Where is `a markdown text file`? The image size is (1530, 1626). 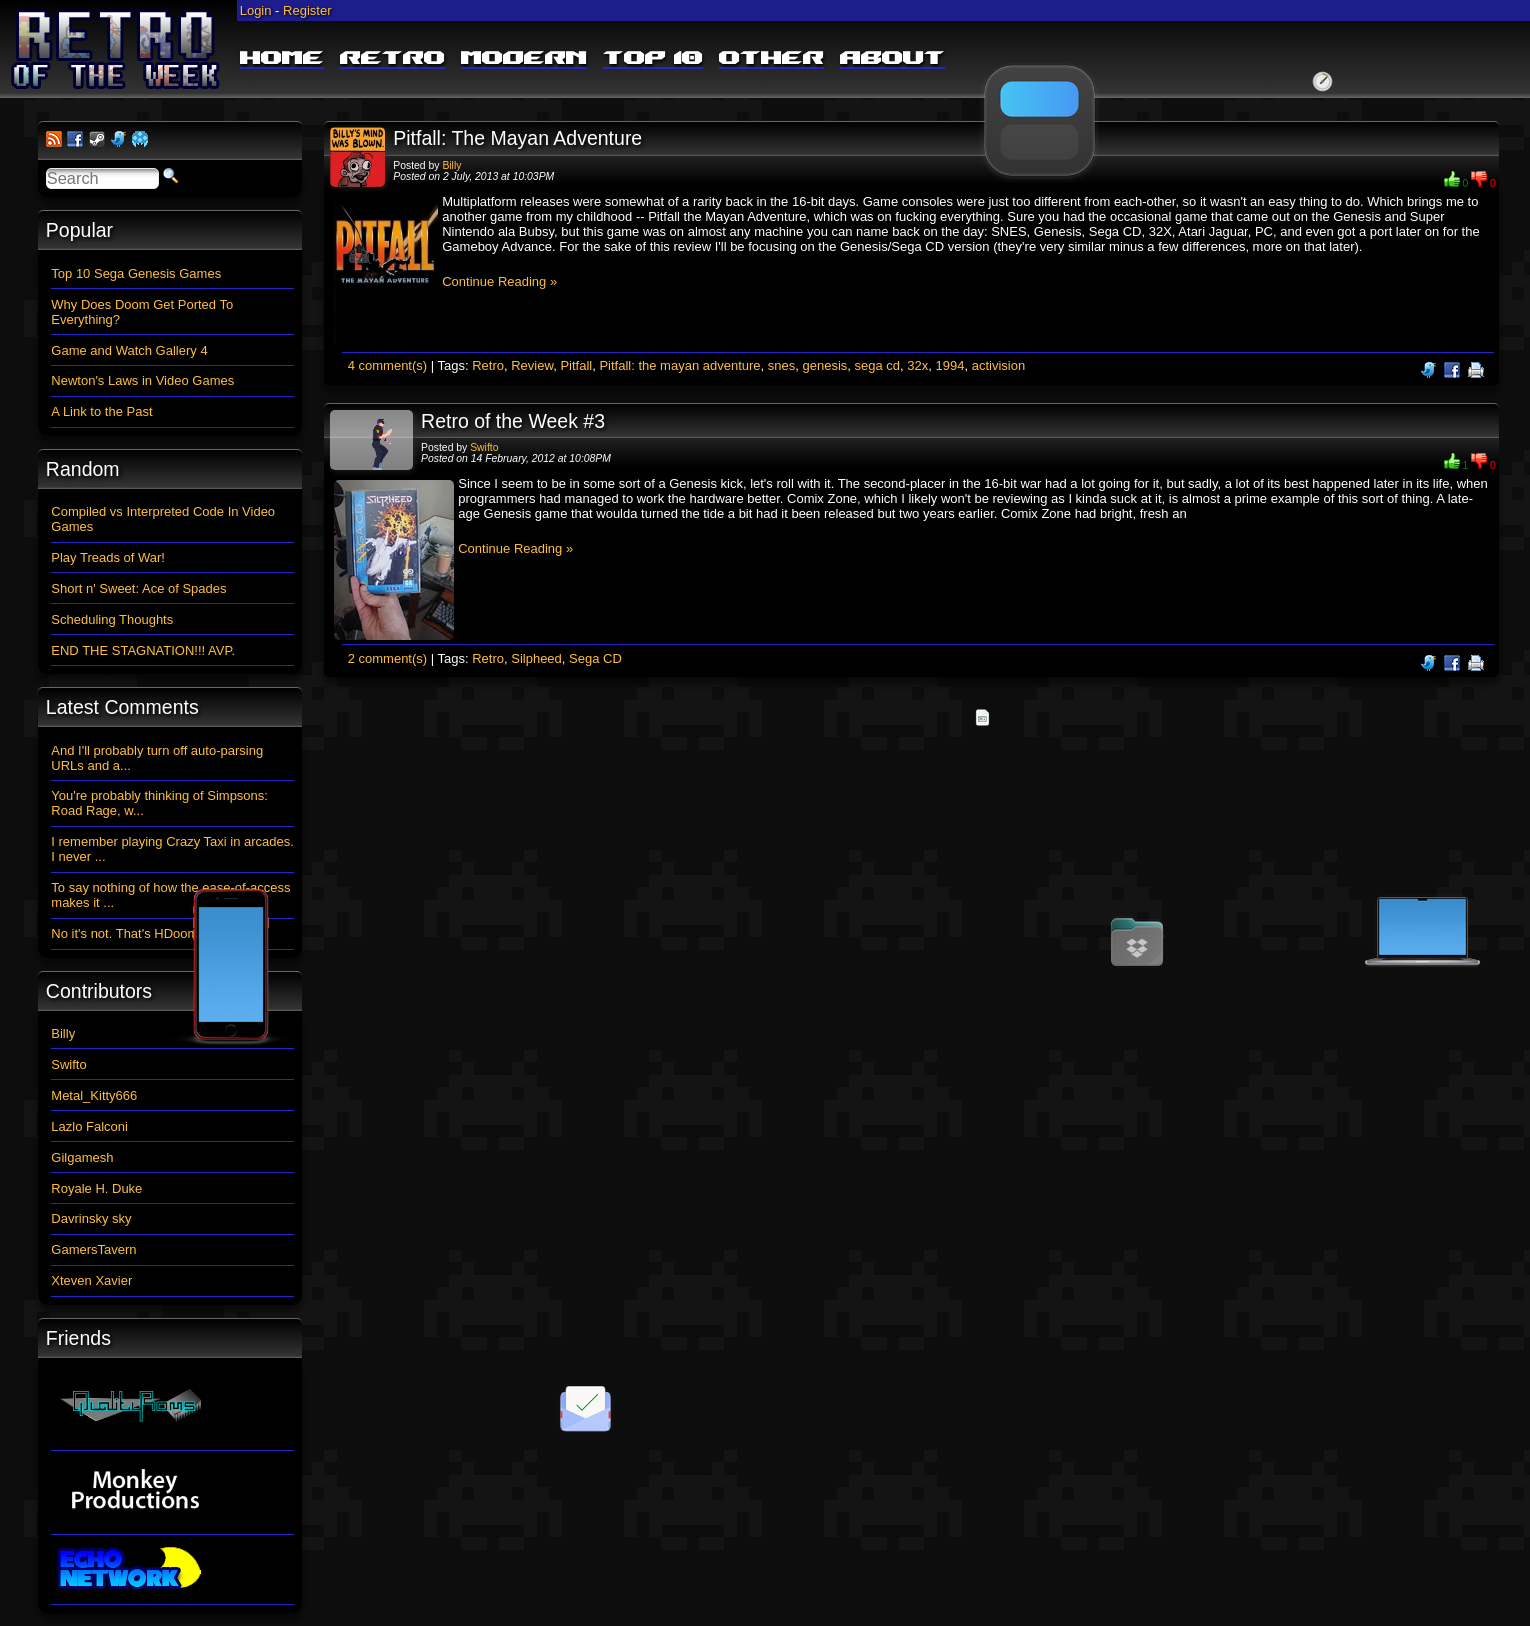
a markdown text file is located at coordinates (982, 717).